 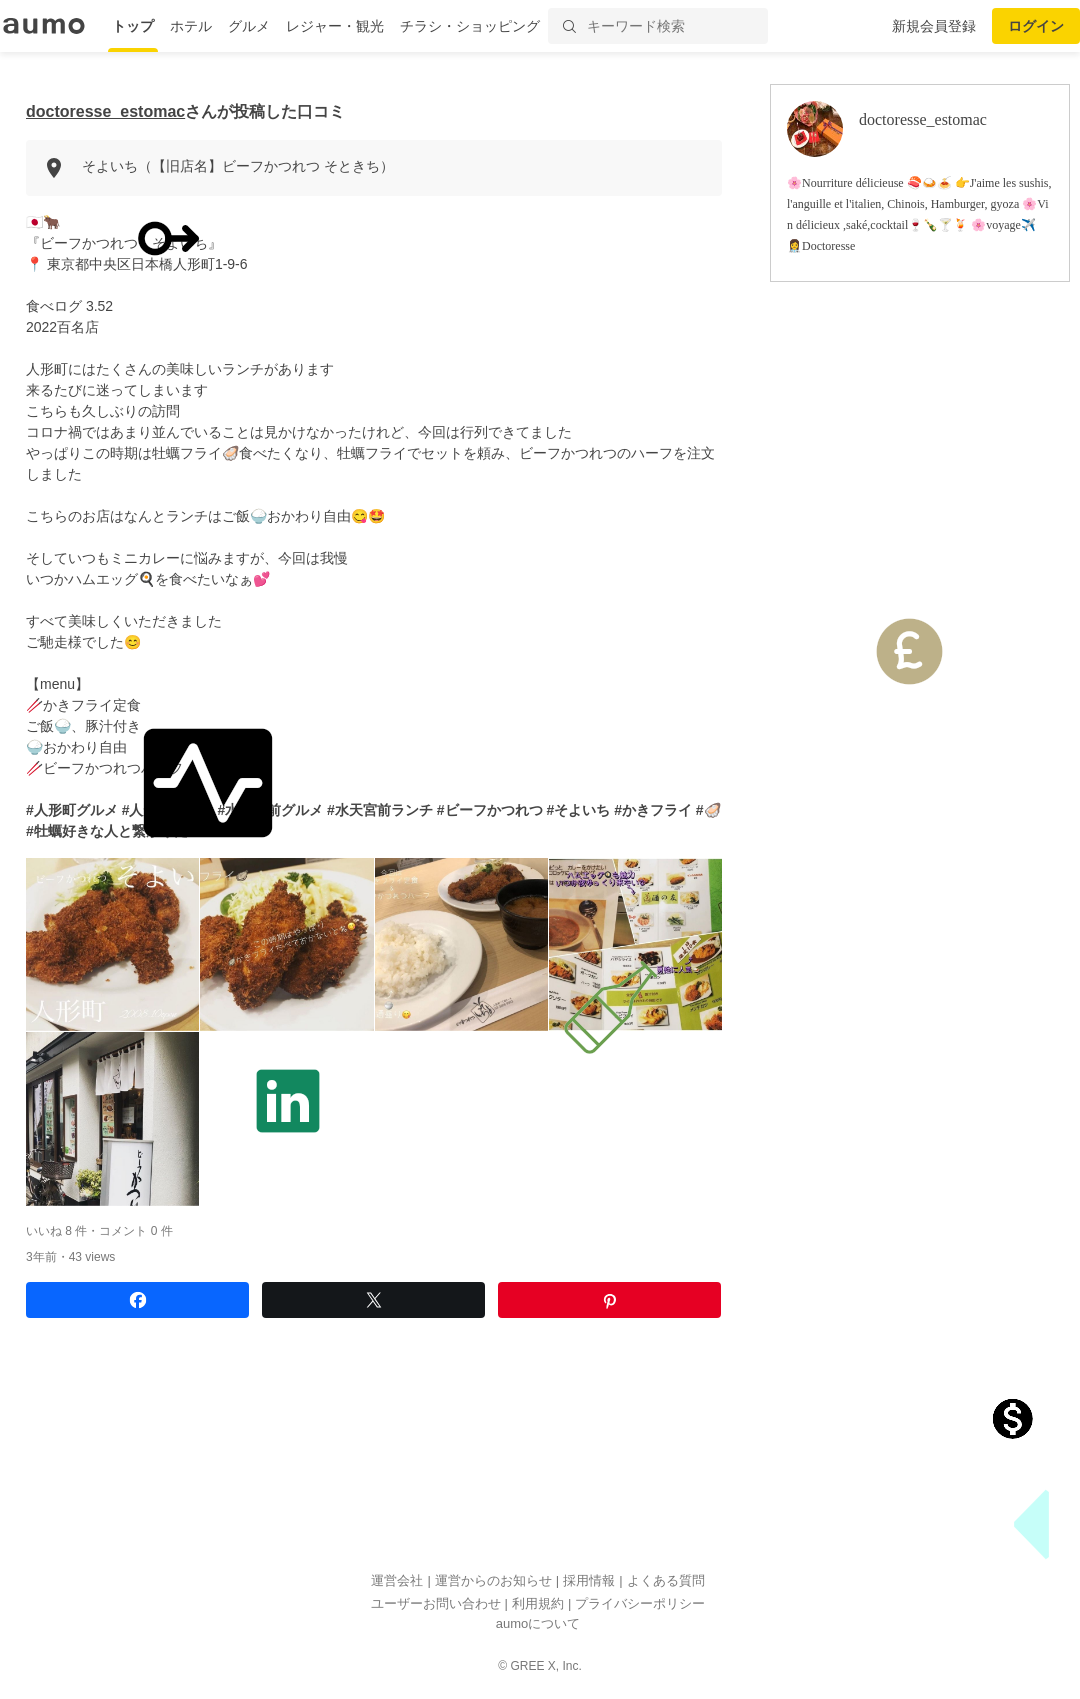 What do you see at coordinates (1013, 1419) in the screenshot?
I see `view earnings or payment information` at bounding box center [1013, 1419].